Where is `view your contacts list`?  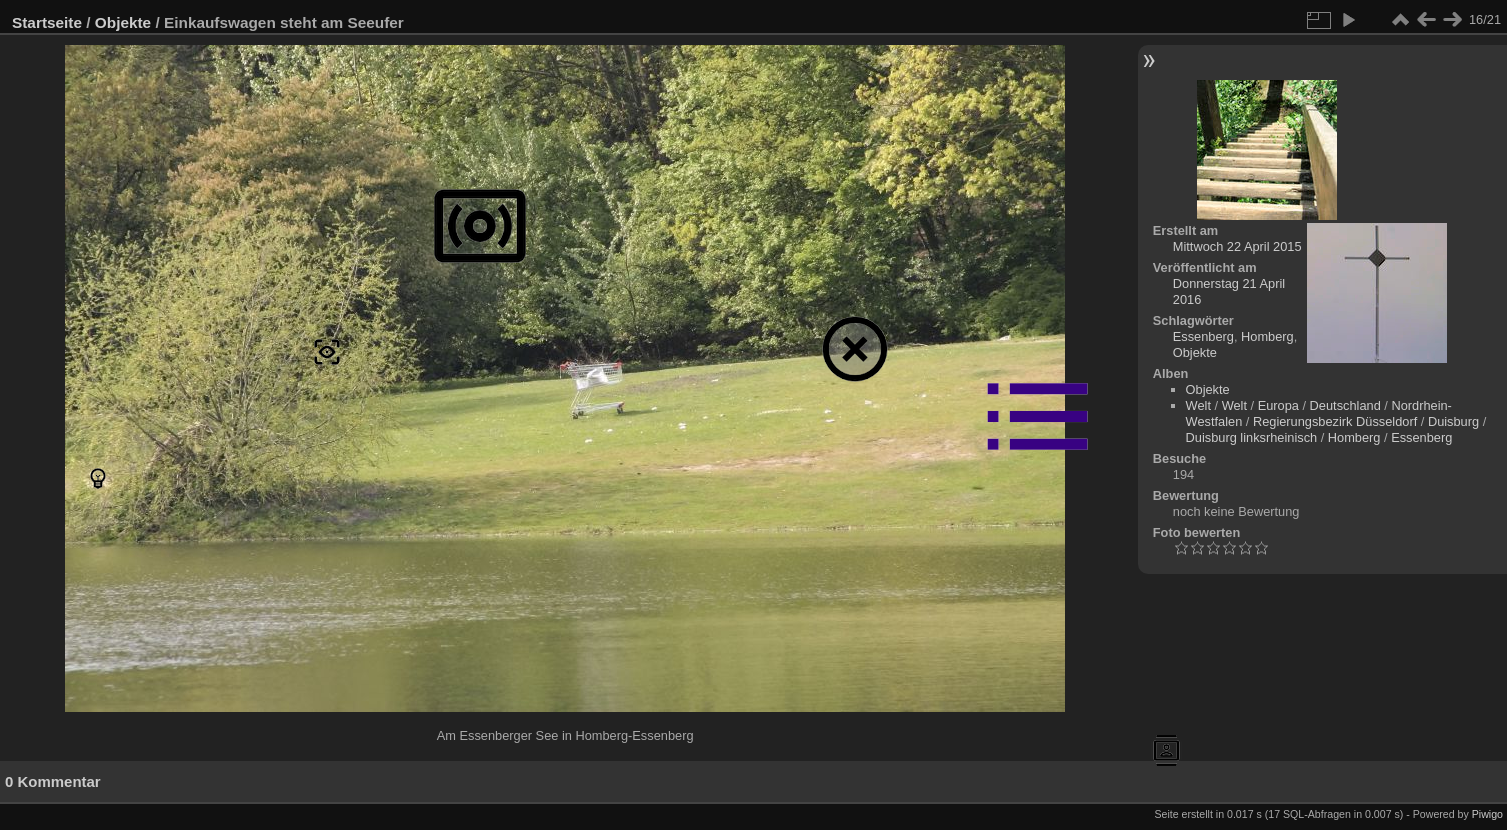
view your contacts list is located at coordinates (1166, 750).